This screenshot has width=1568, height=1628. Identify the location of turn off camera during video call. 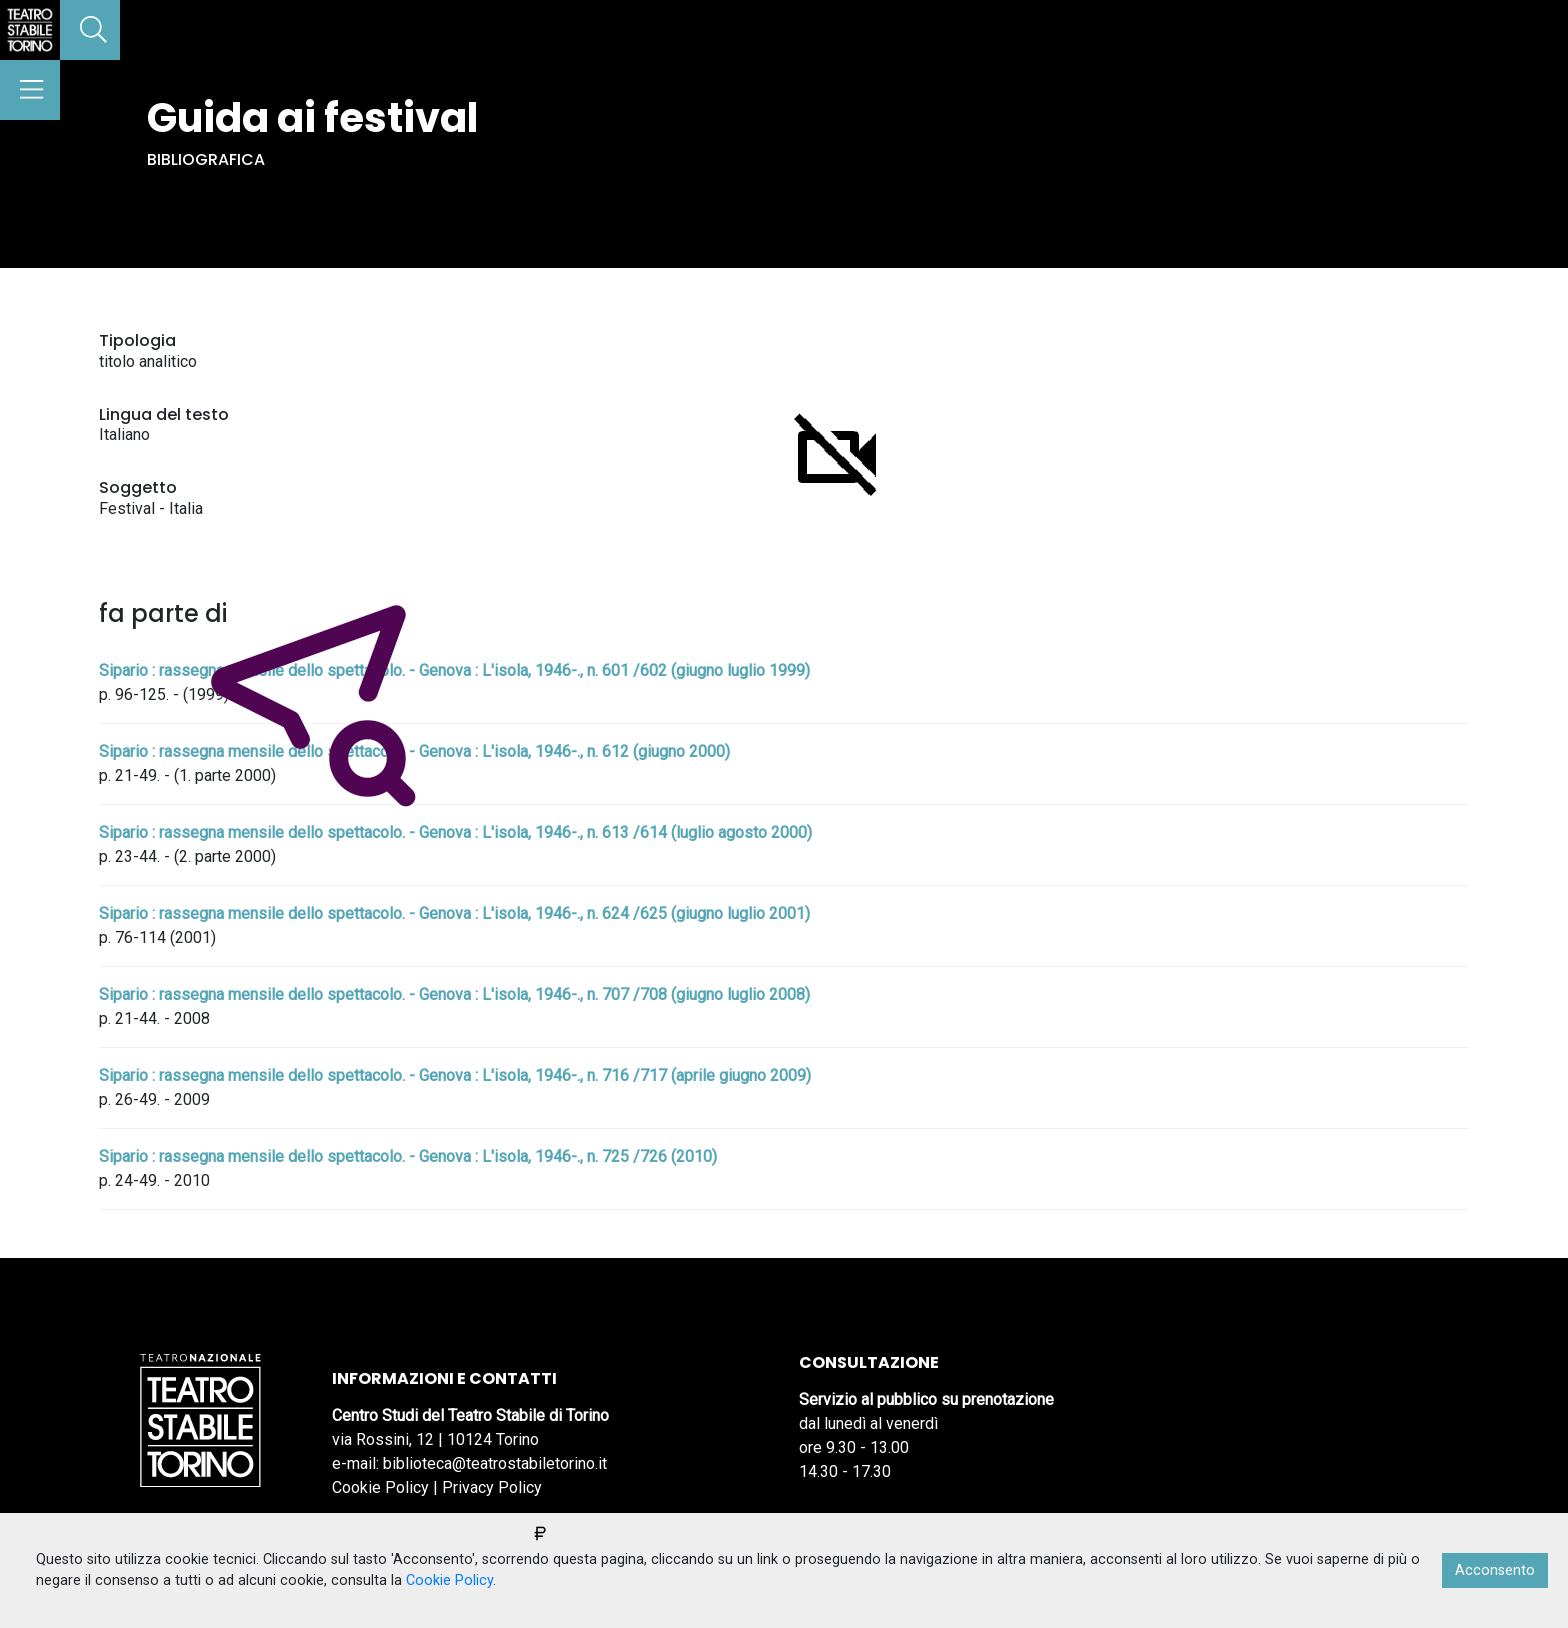
(837, 457).